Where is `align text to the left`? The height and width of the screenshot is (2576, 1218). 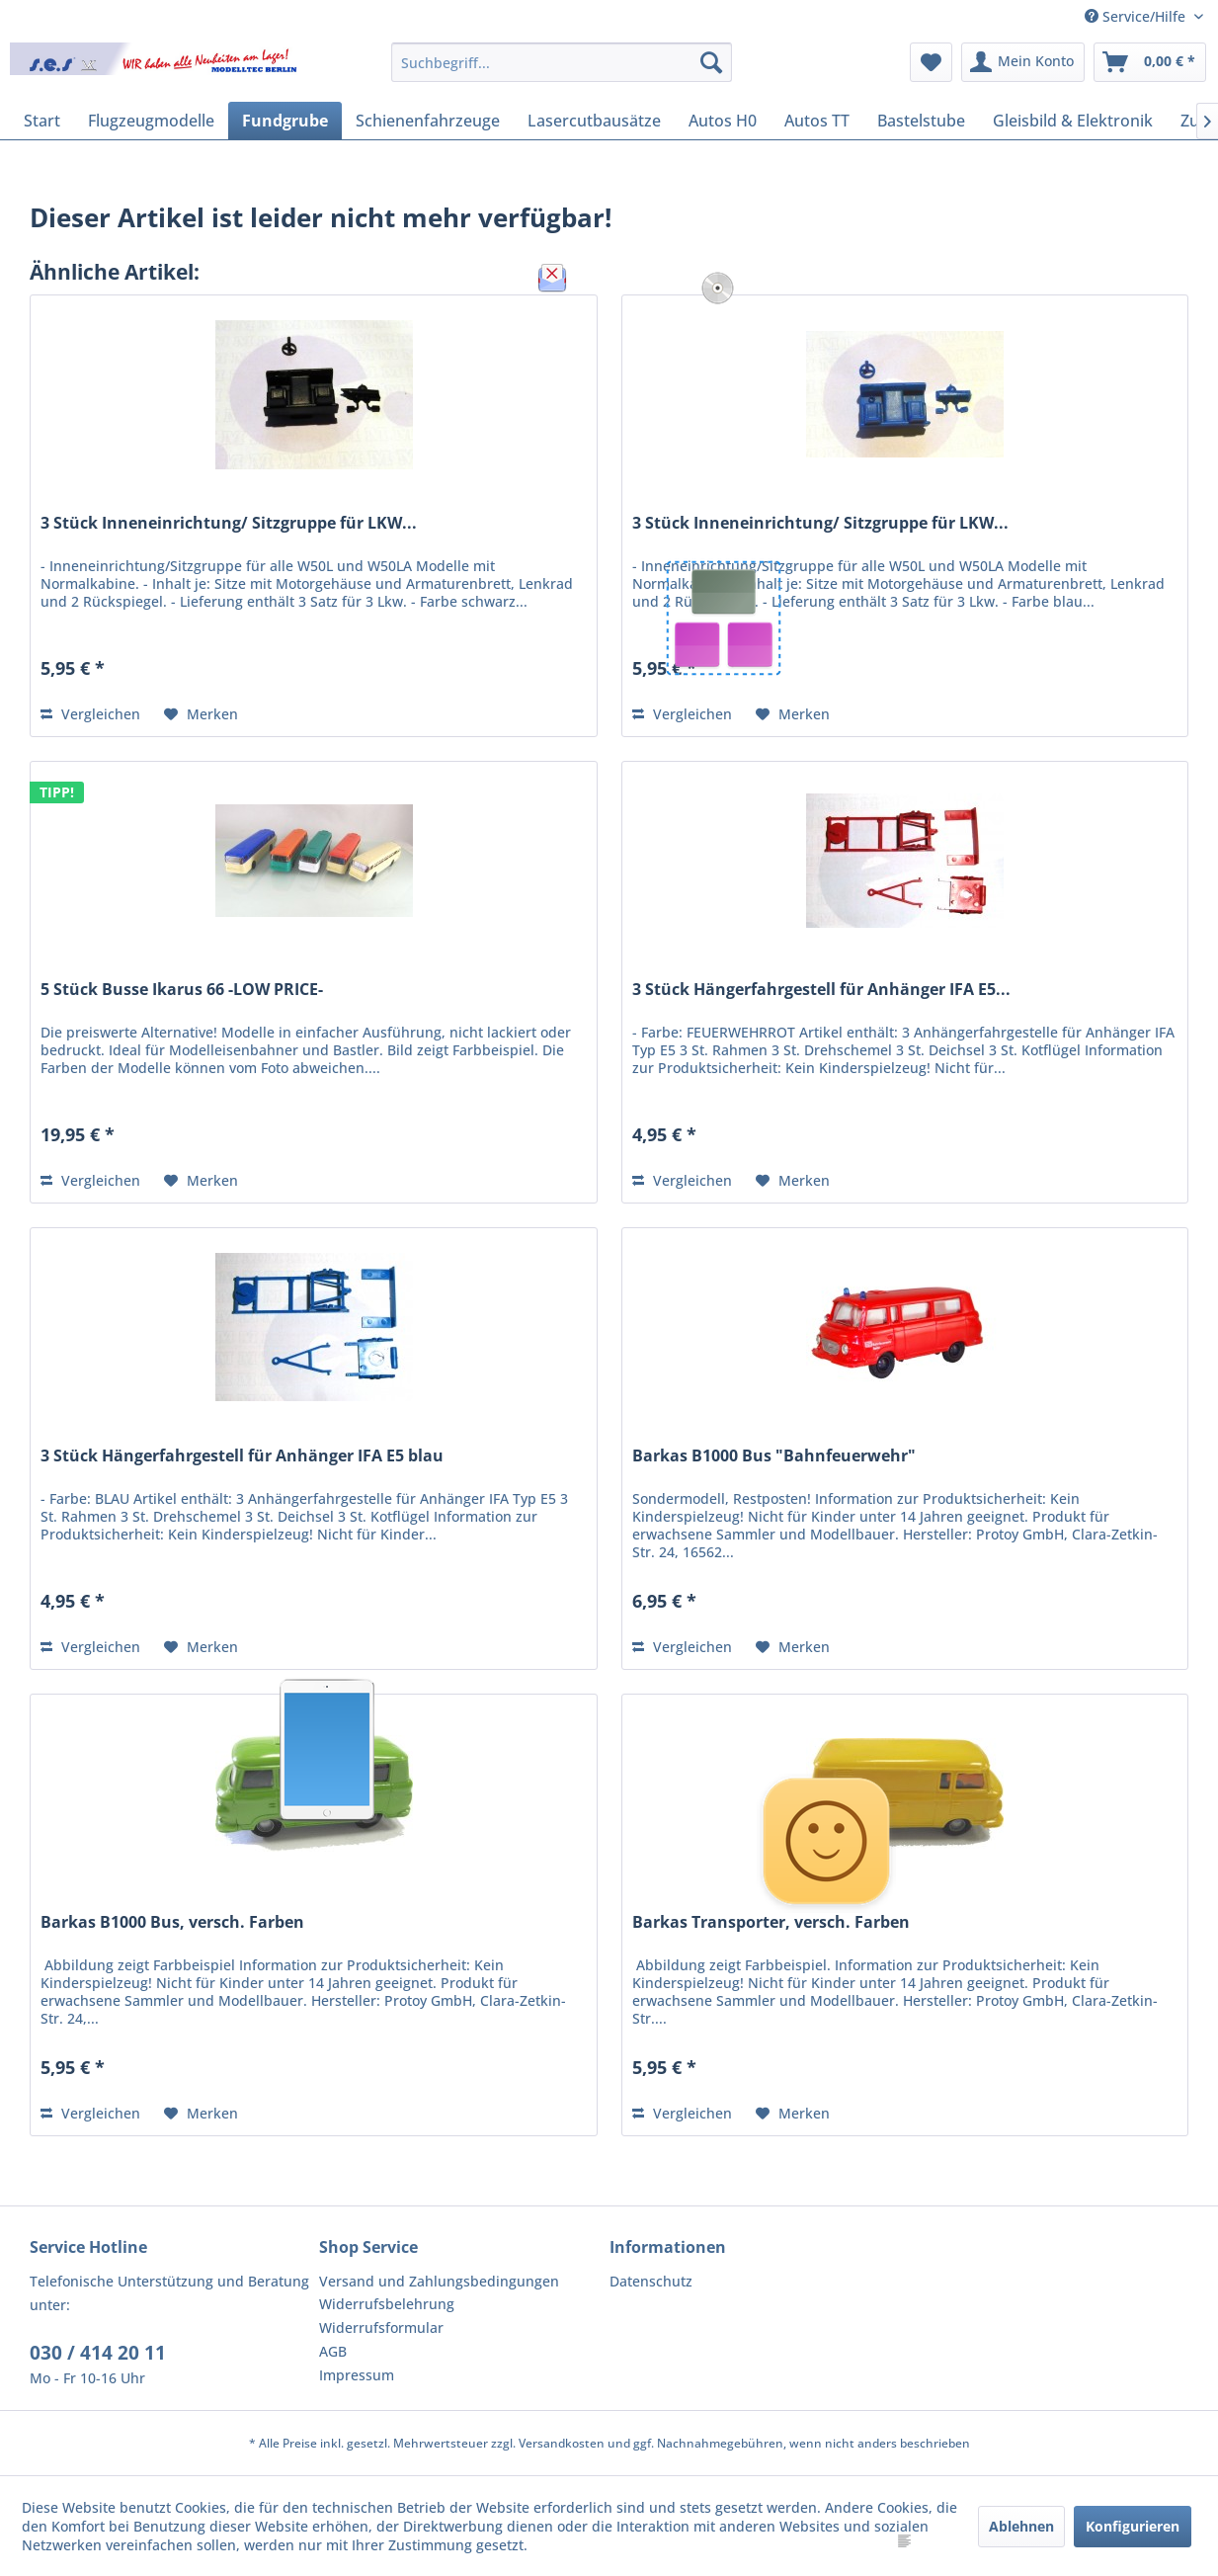 align text to the left is located at coordinates (904, 2540).